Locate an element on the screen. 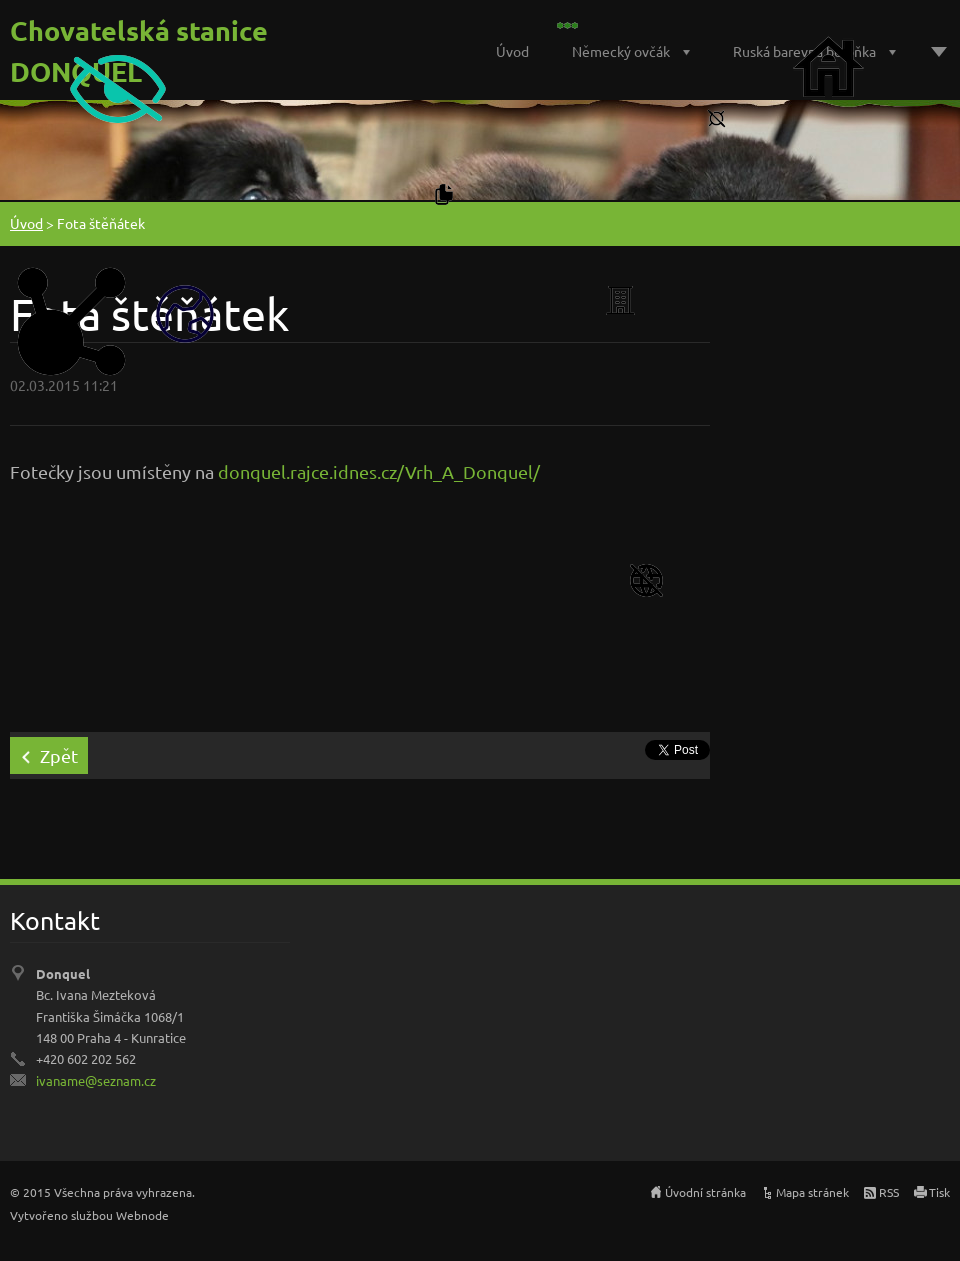 This screenshot has width=960, height=1261. disable internet or web access is located at coordinates (646, 580).